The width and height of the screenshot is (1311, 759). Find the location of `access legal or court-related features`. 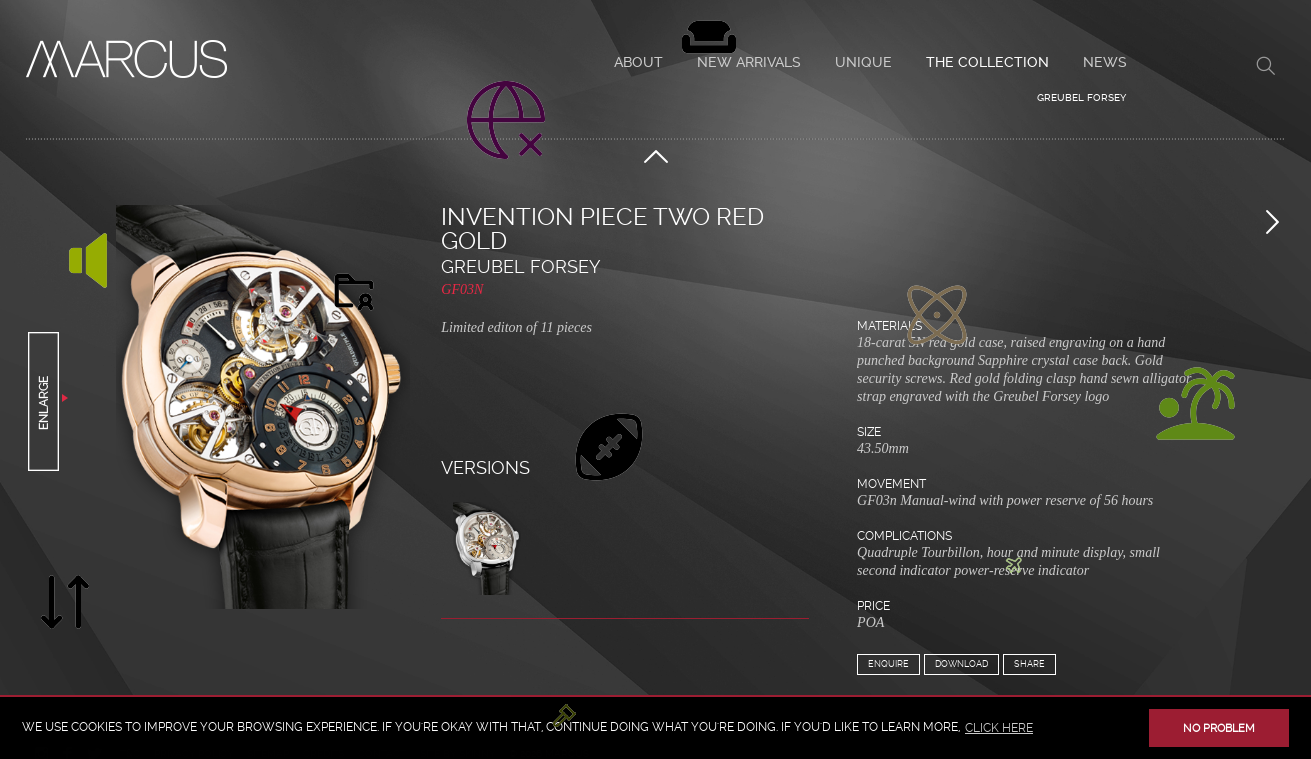

access legal or court-related features is located at coordinates (564, 715).